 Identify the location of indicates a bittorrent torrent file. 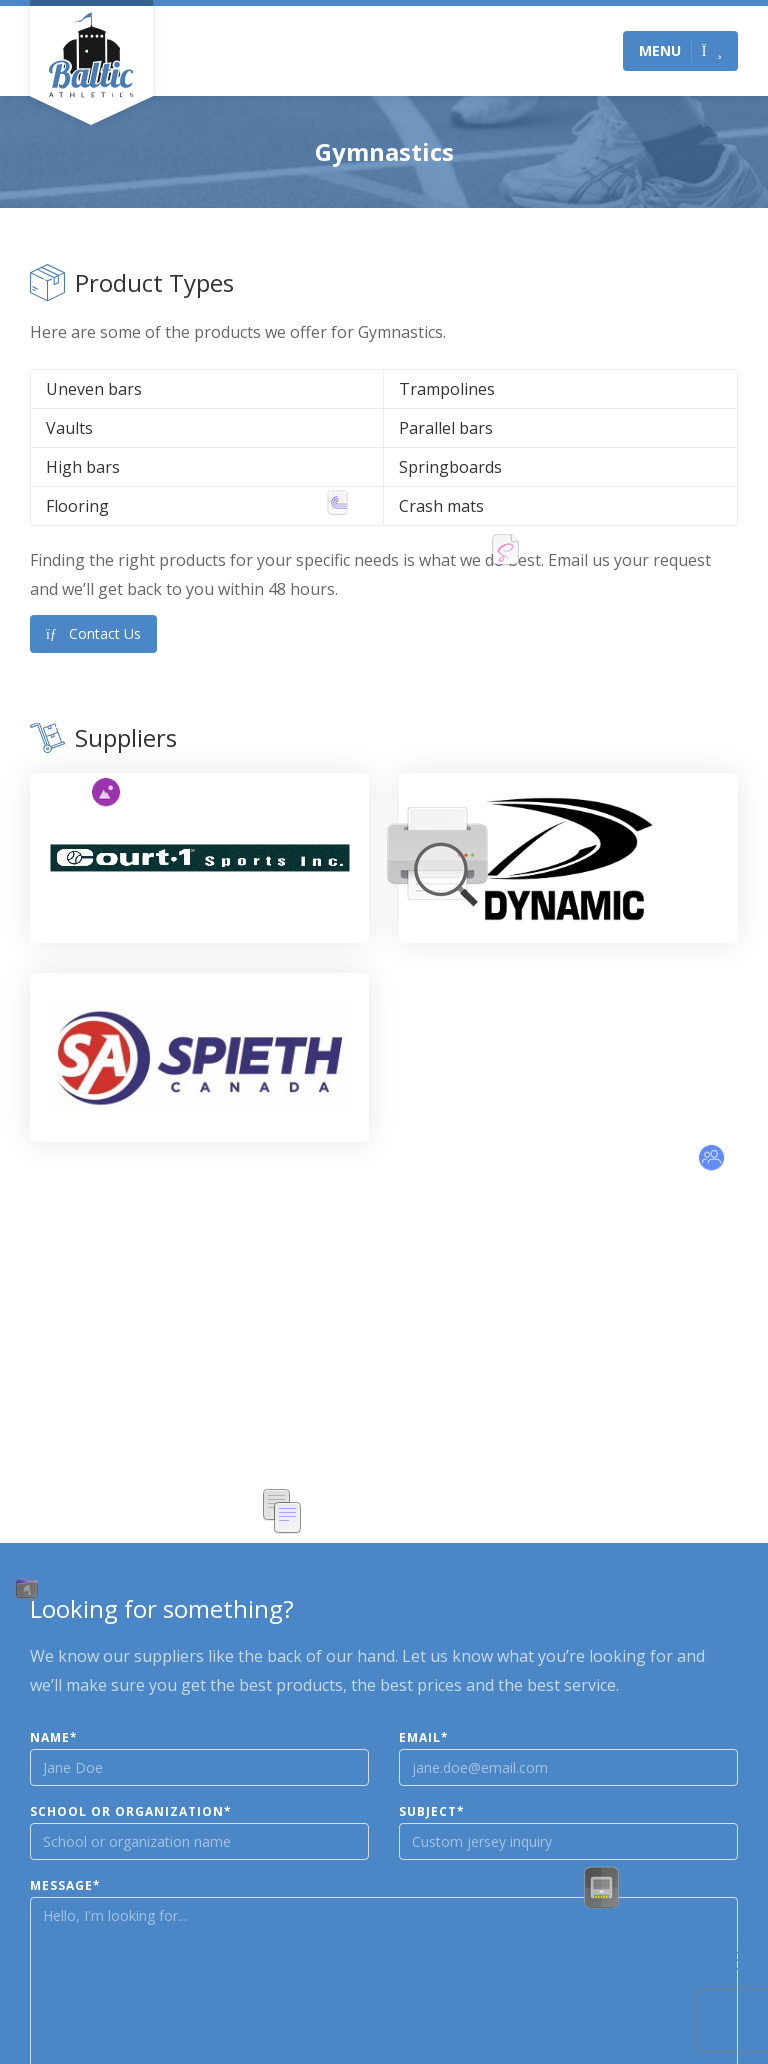
(337, 502).